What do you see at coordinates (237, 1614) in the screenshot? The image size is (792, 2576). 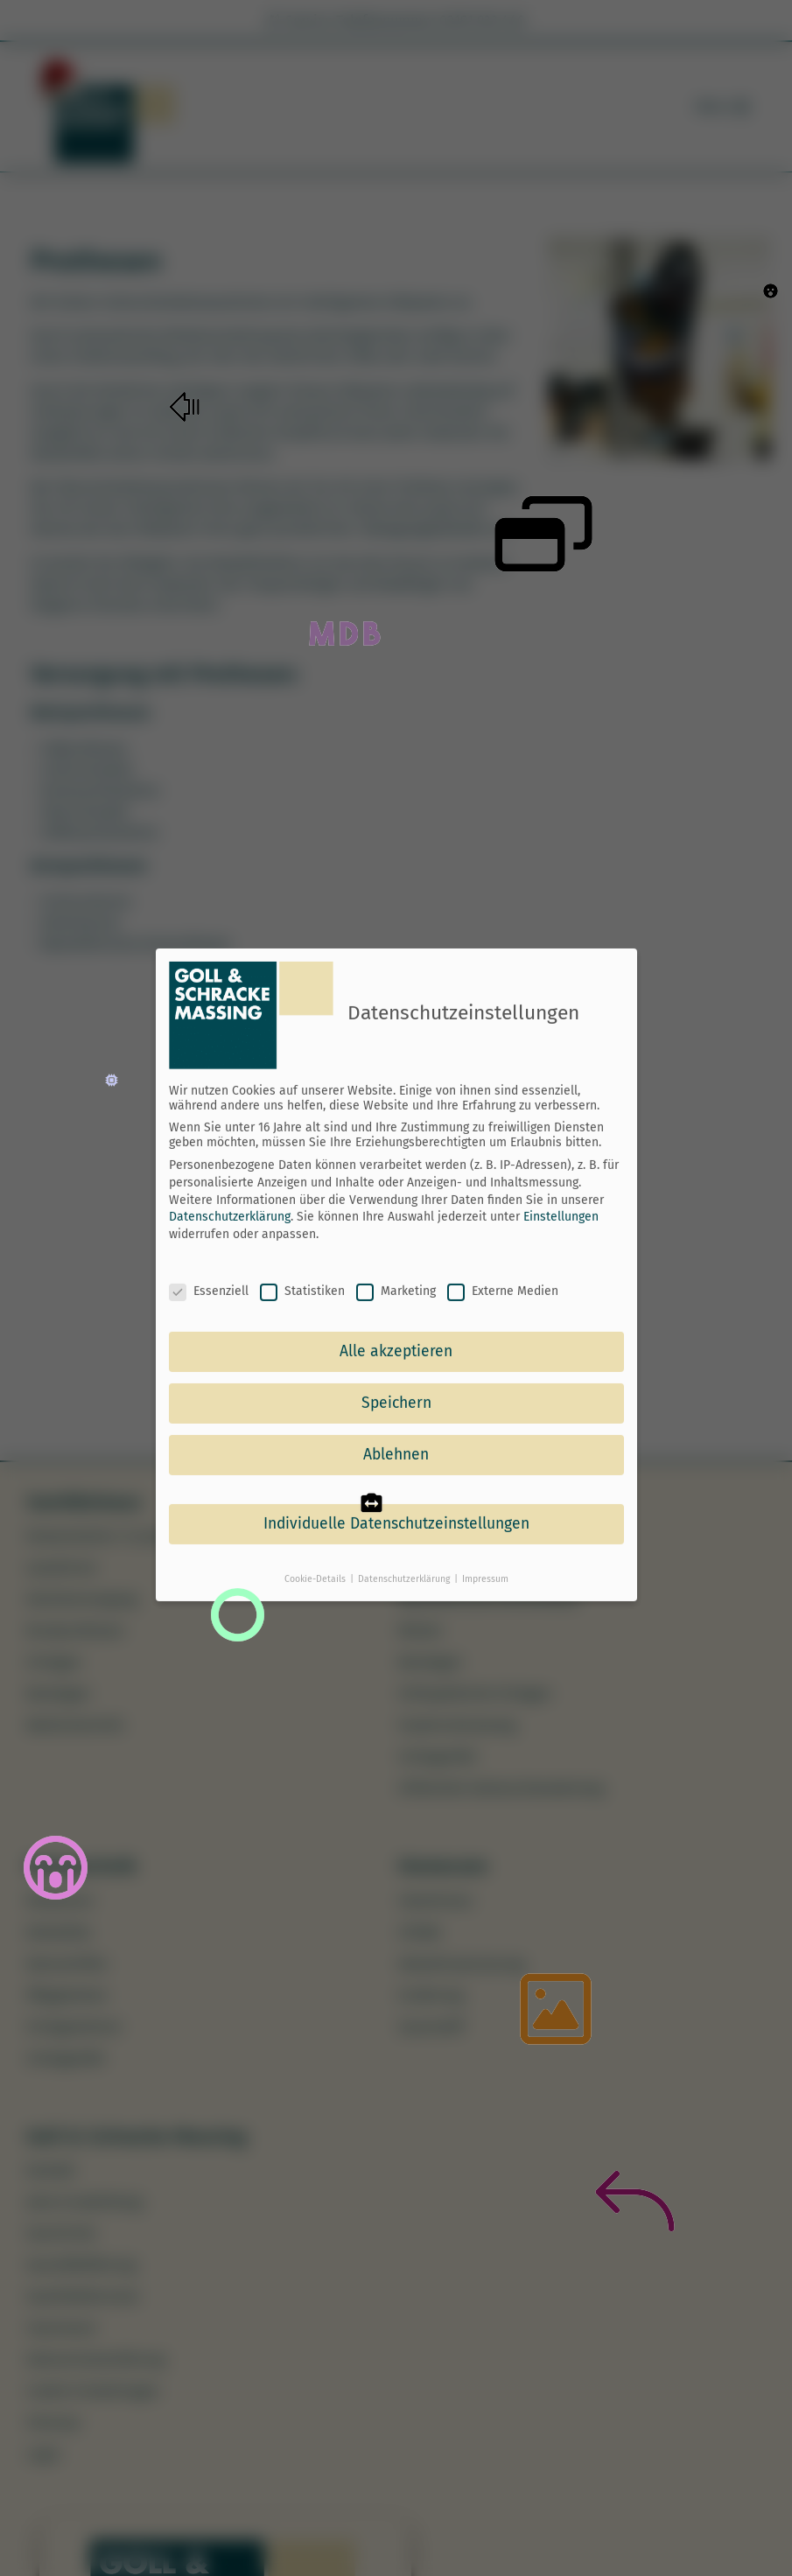 I see `represents an empty or unselected state` at bounding box center [237, 1614].